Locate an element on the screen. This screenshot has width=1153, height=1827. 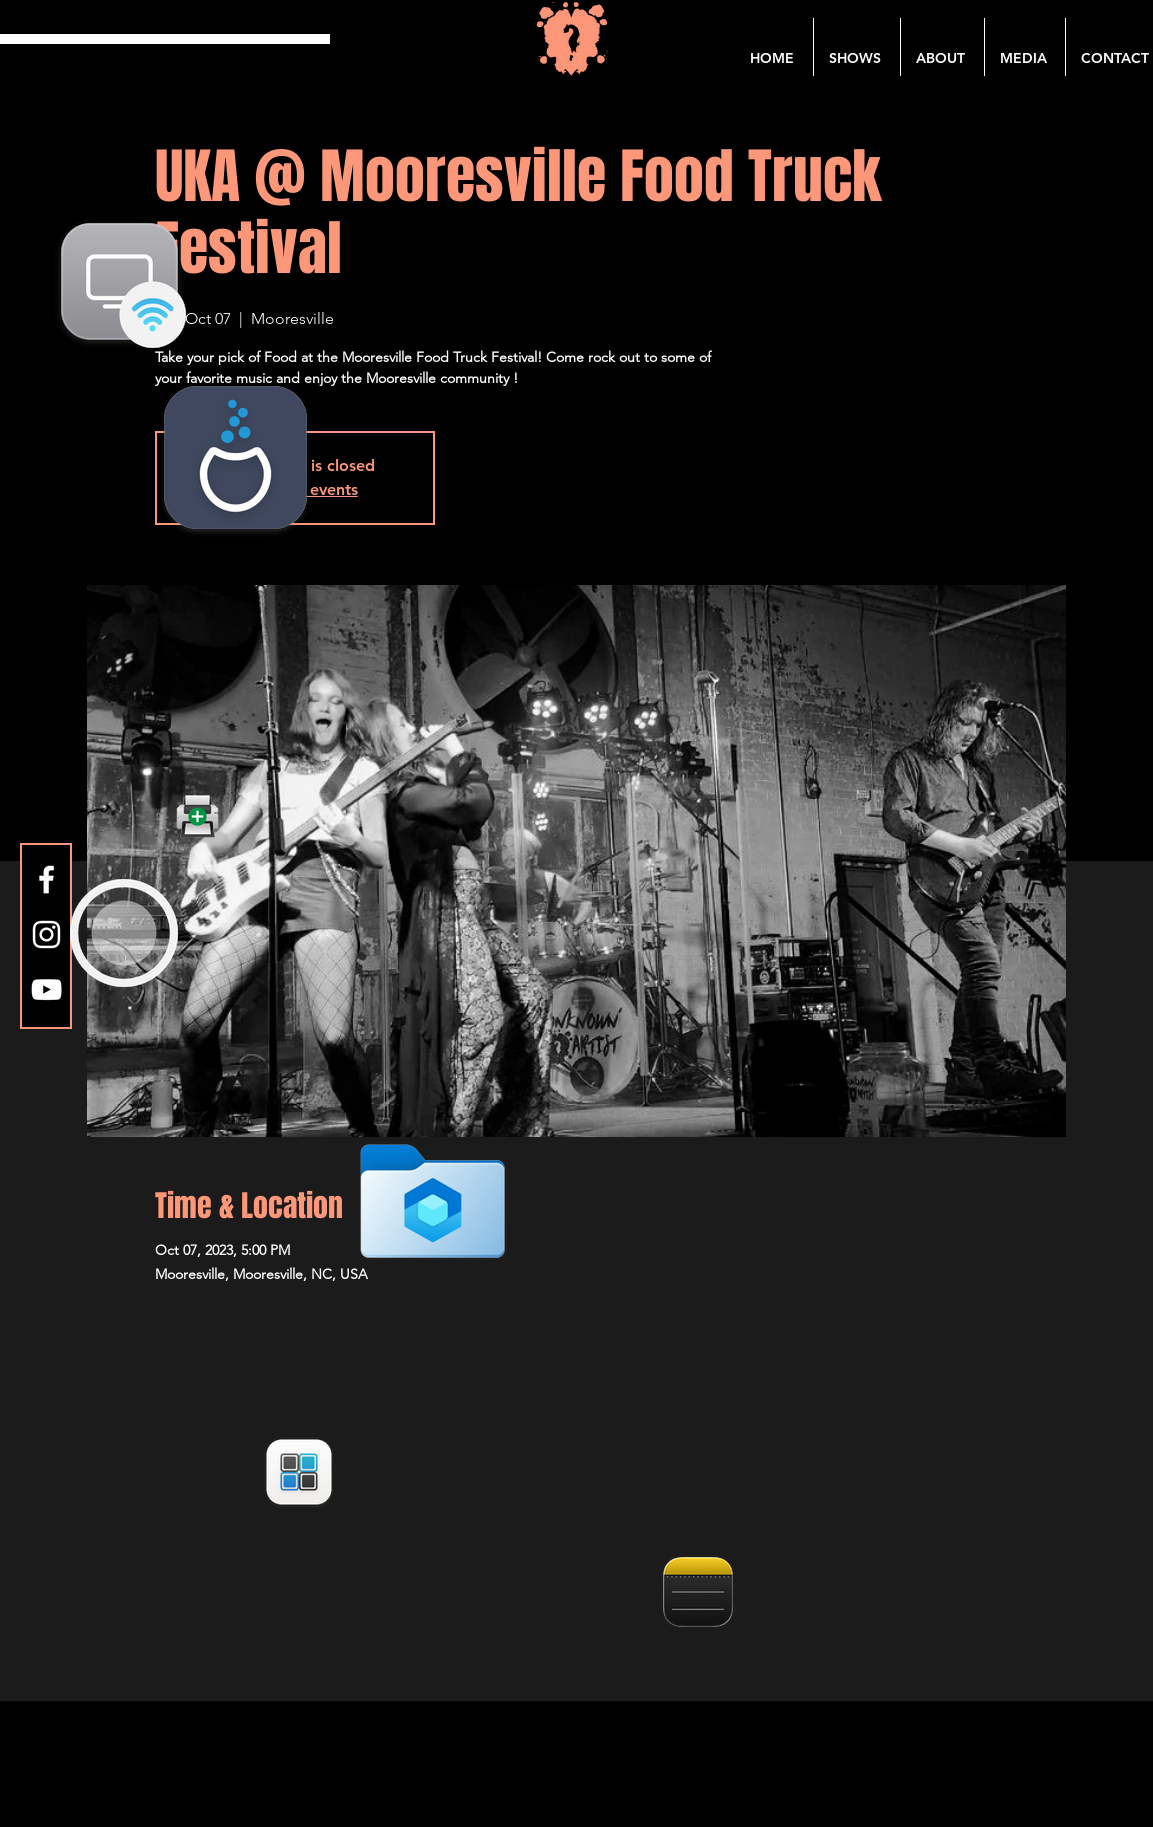
open the lightsoff puzzle game is located at coordinates (299, 1472).